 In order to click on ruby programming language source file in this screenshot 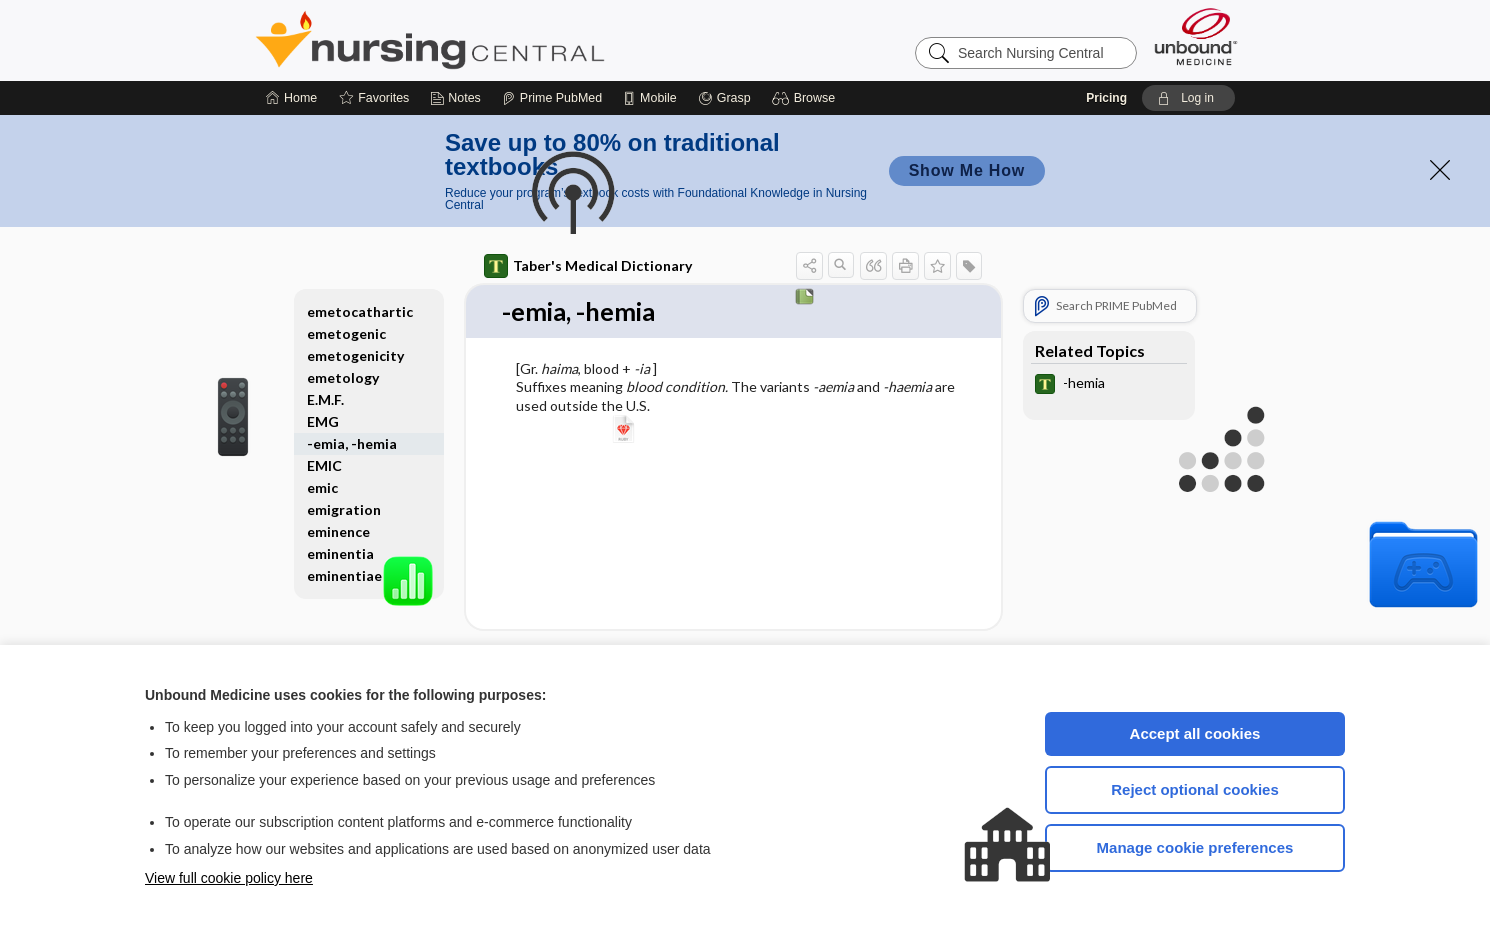, I will do `click(623, 429)`.